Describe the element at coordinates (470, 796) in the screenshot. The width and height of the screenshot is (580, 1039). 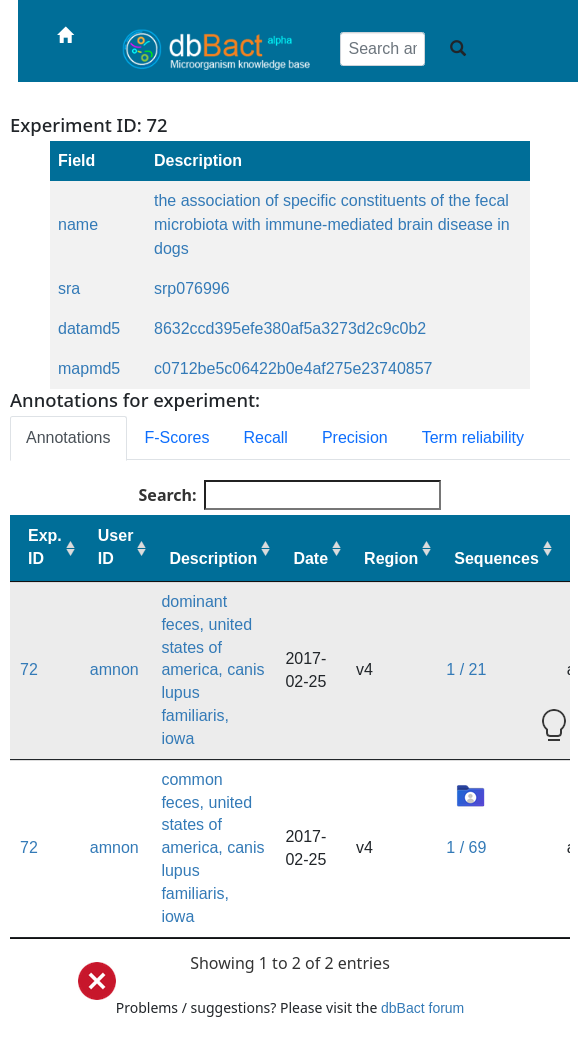
I see `open user profile folder` at that location.